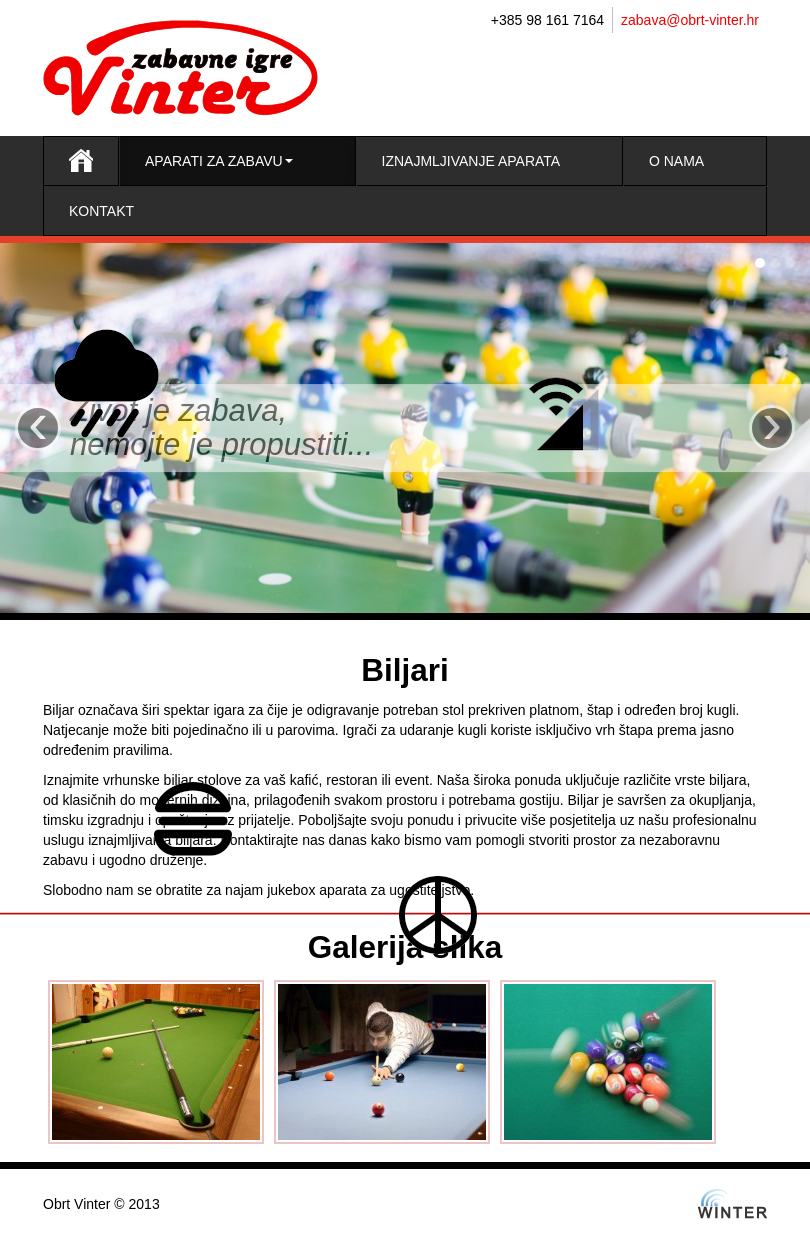  What do you see at coordinates (438, 915) in the screenshot?
I see `indicates a peaceful or non-violent mode/setting` at bounding box center [438, 915].